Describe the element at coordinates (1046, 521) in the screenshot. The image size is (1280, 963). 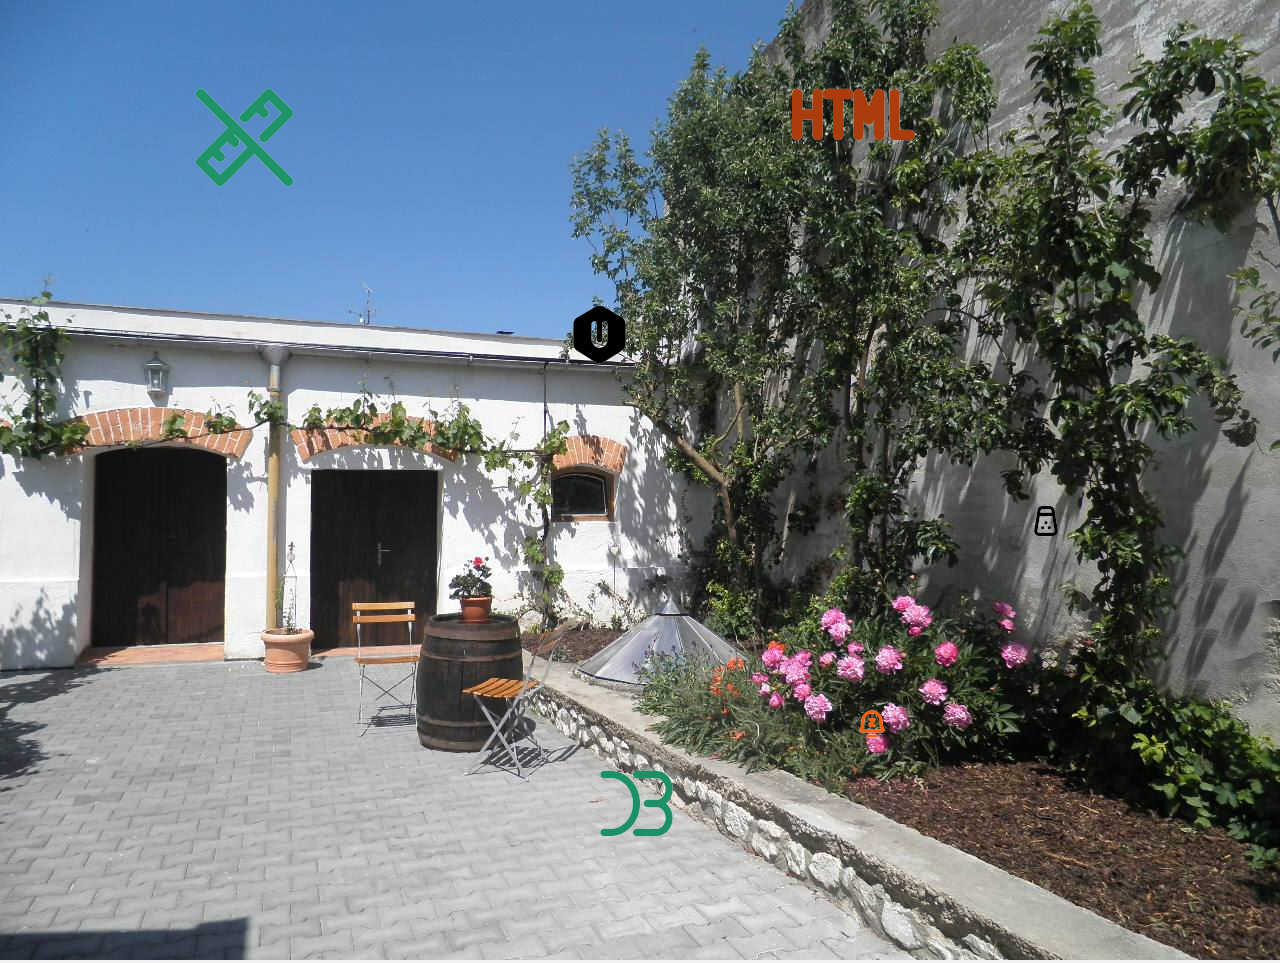
I see `adjust salt or seasoning preferences` at that location.